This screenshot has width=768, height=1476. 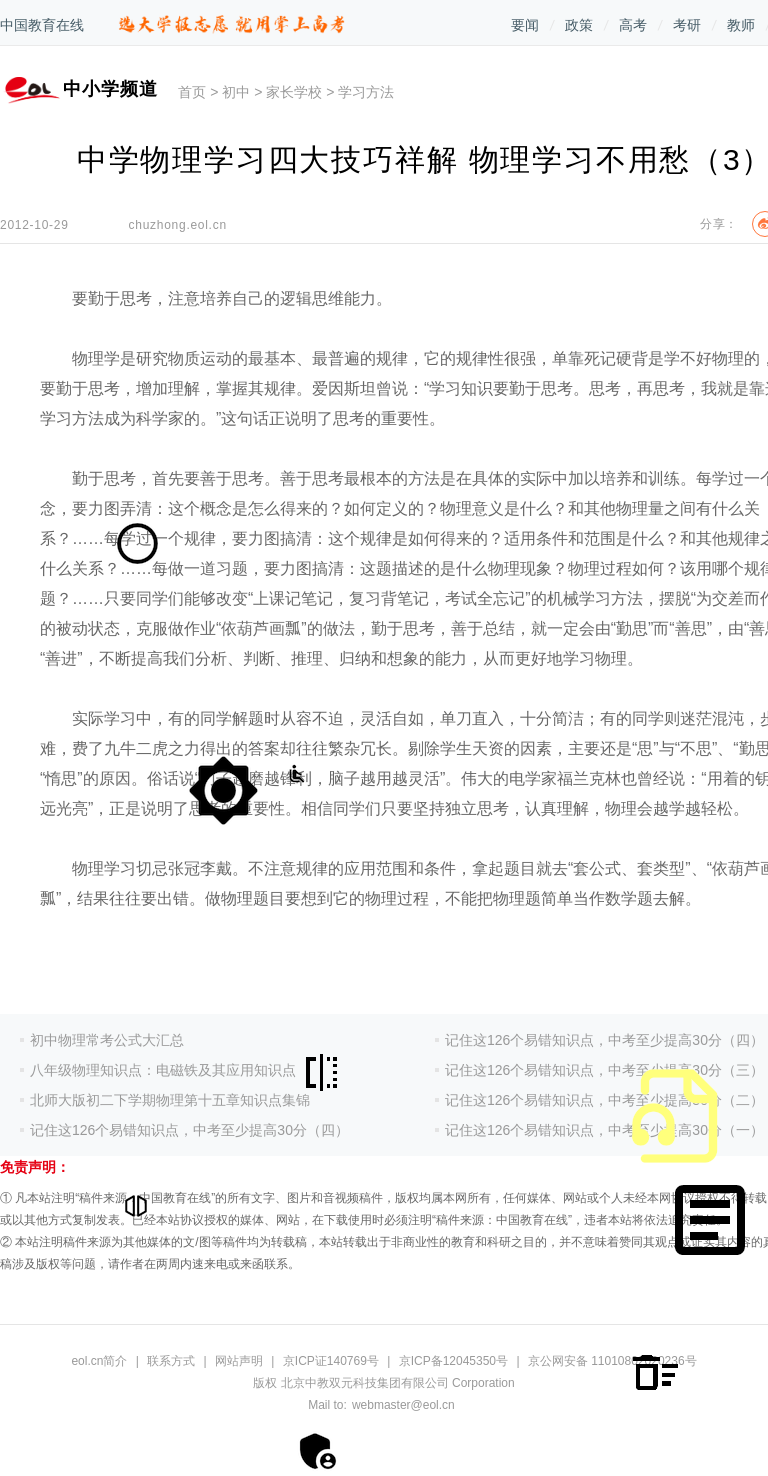 I want to click on flip image horizontally, so click(x=321, y=1072).